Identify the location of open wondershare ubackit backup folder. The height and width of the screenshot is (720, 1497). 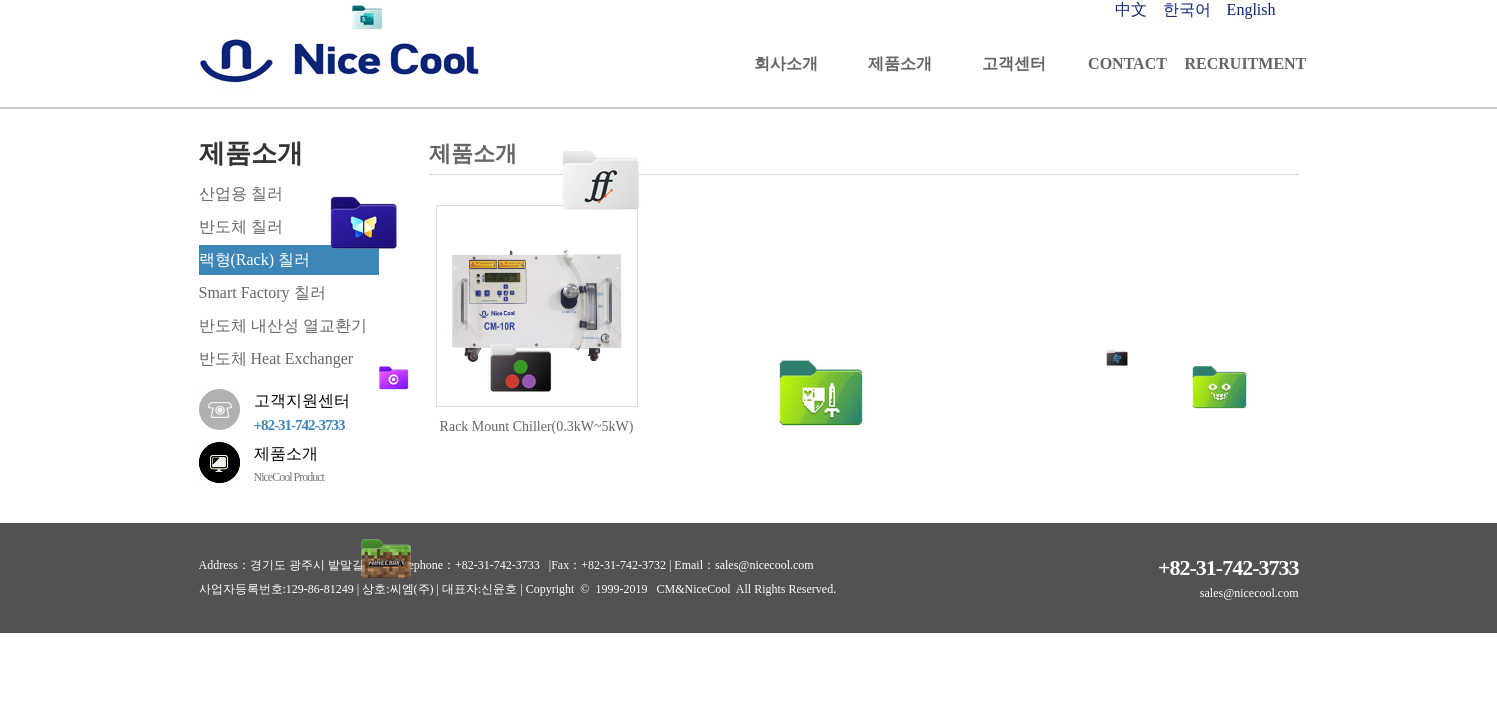
(363, 224).